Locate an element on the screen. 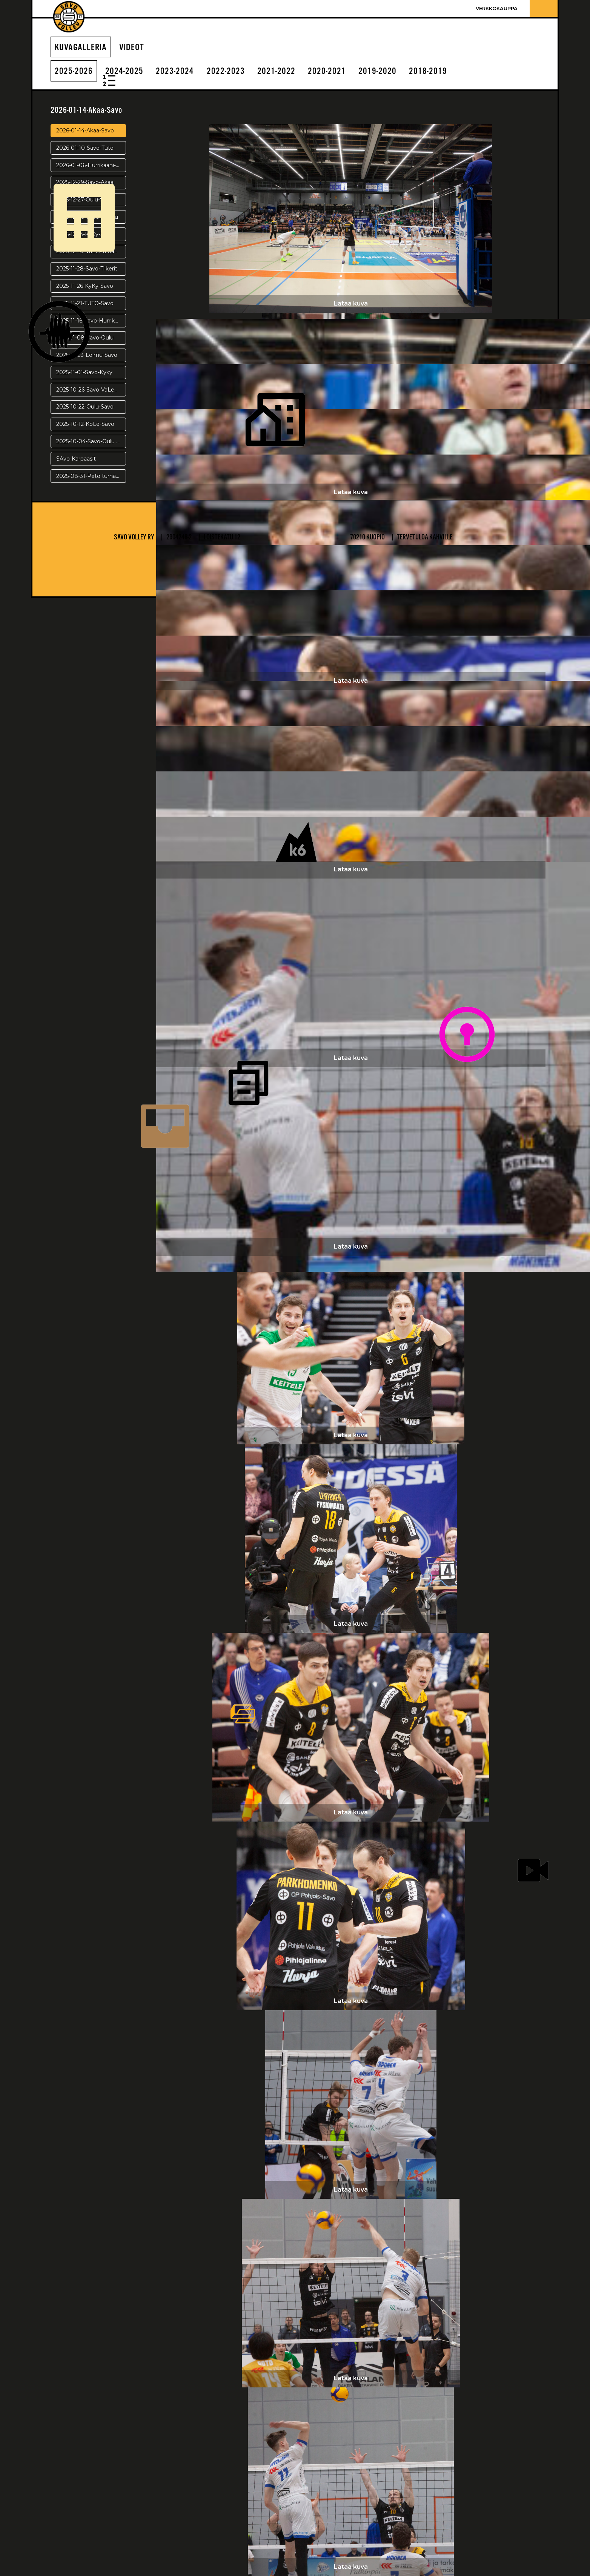 This screenshot has width=590, height=2576. lock or secure a room is located at coordinates (467, 1034).